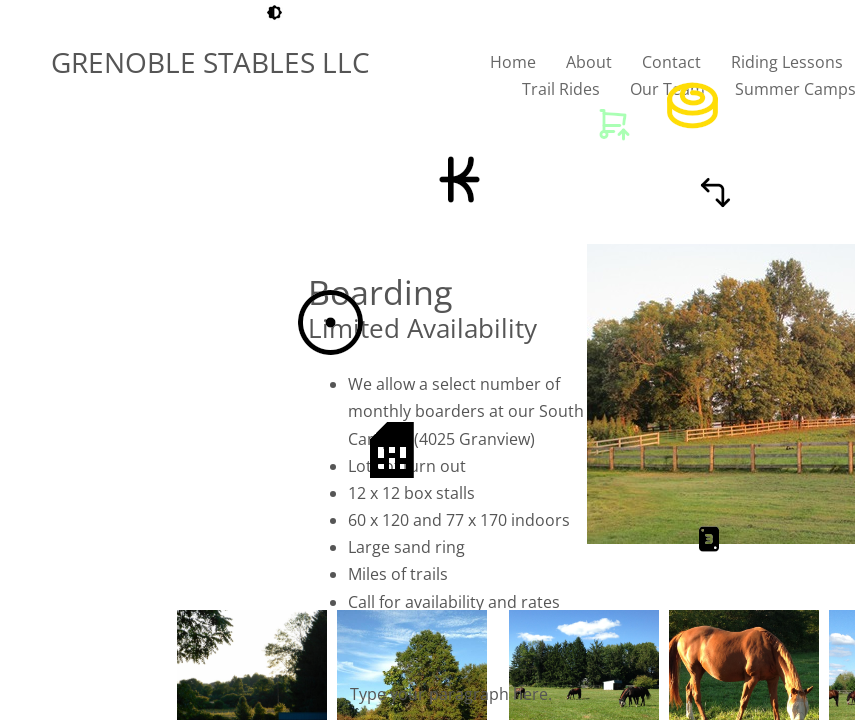 The image size is (855, 720). I want to click on view open issues or bugs, so click(333, 325).